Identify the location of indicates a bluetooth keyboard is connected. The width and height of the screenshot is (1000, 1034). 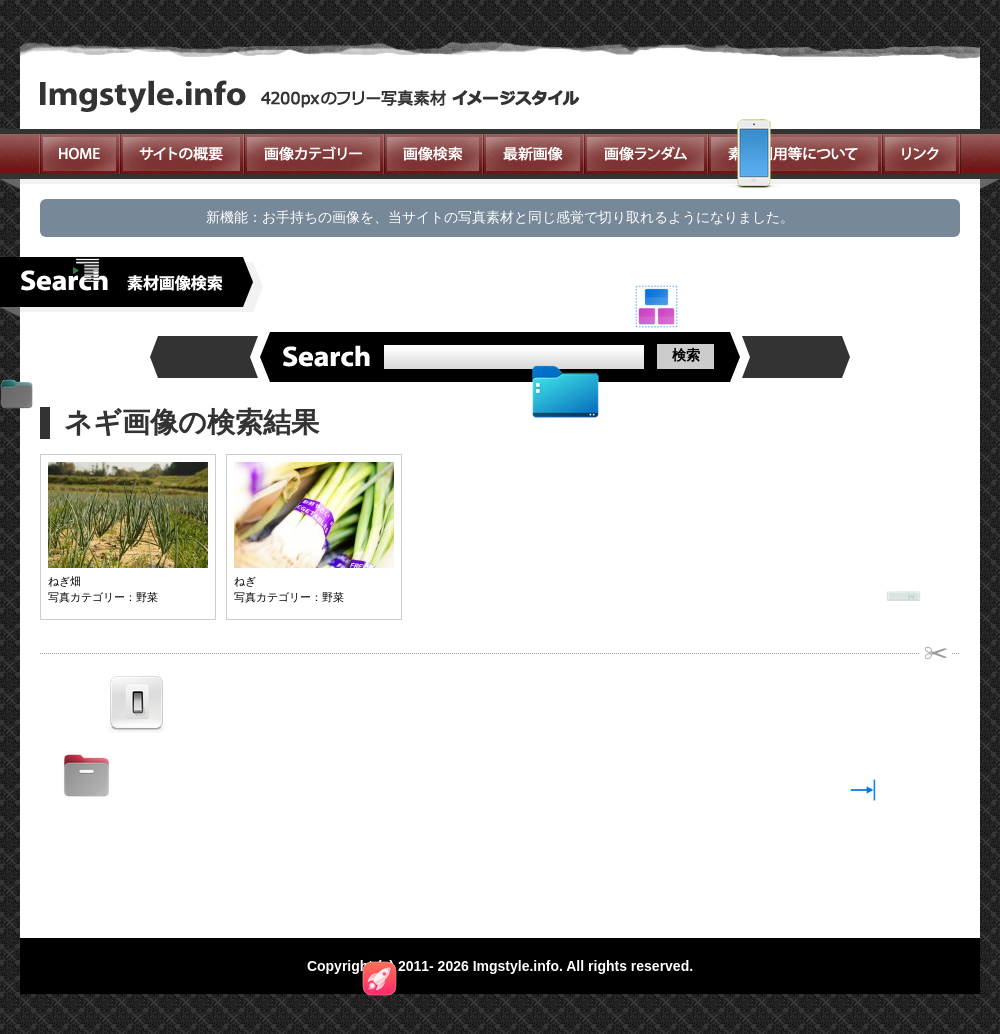
(903, 595).